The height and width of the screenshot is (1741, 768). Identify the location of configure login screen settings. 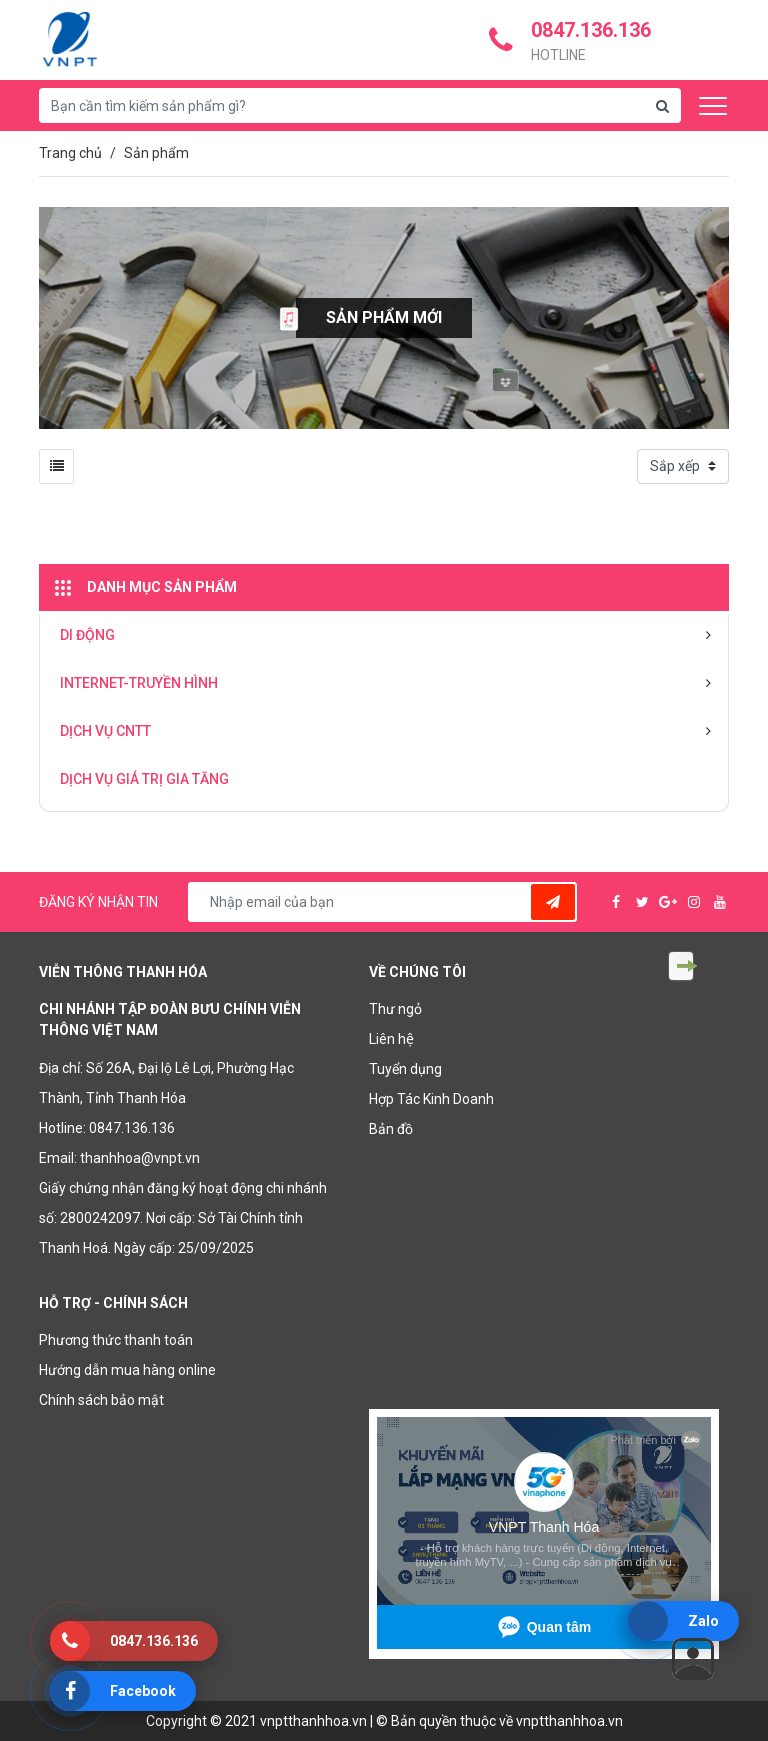
(693, 1659).